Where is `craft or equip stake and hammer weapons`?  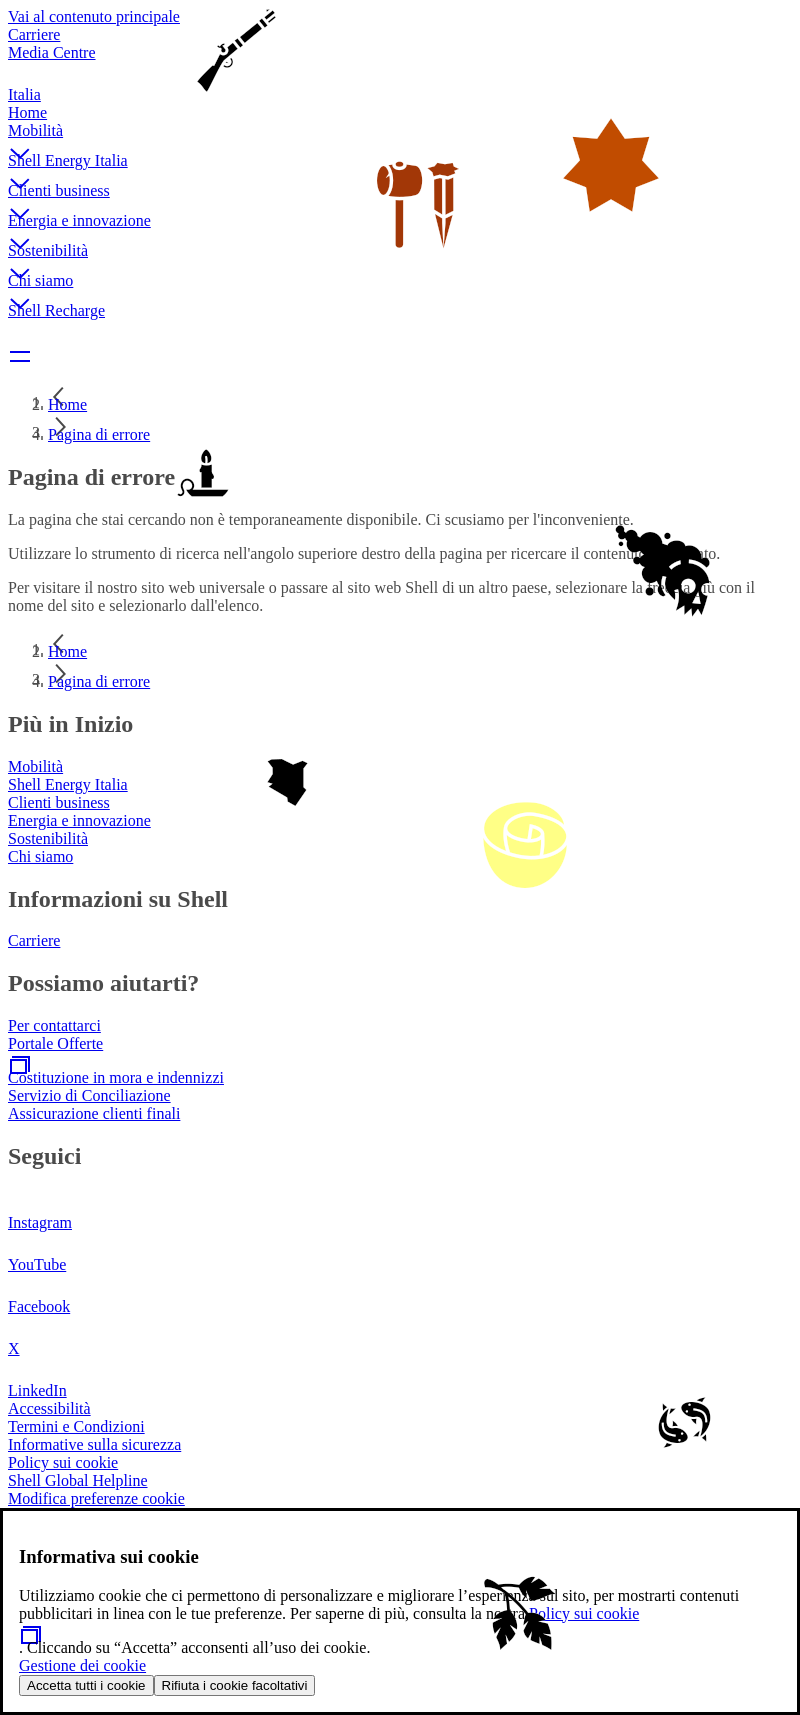
craft or equip stake and hammer weapons is located at coordinates (418, 205).